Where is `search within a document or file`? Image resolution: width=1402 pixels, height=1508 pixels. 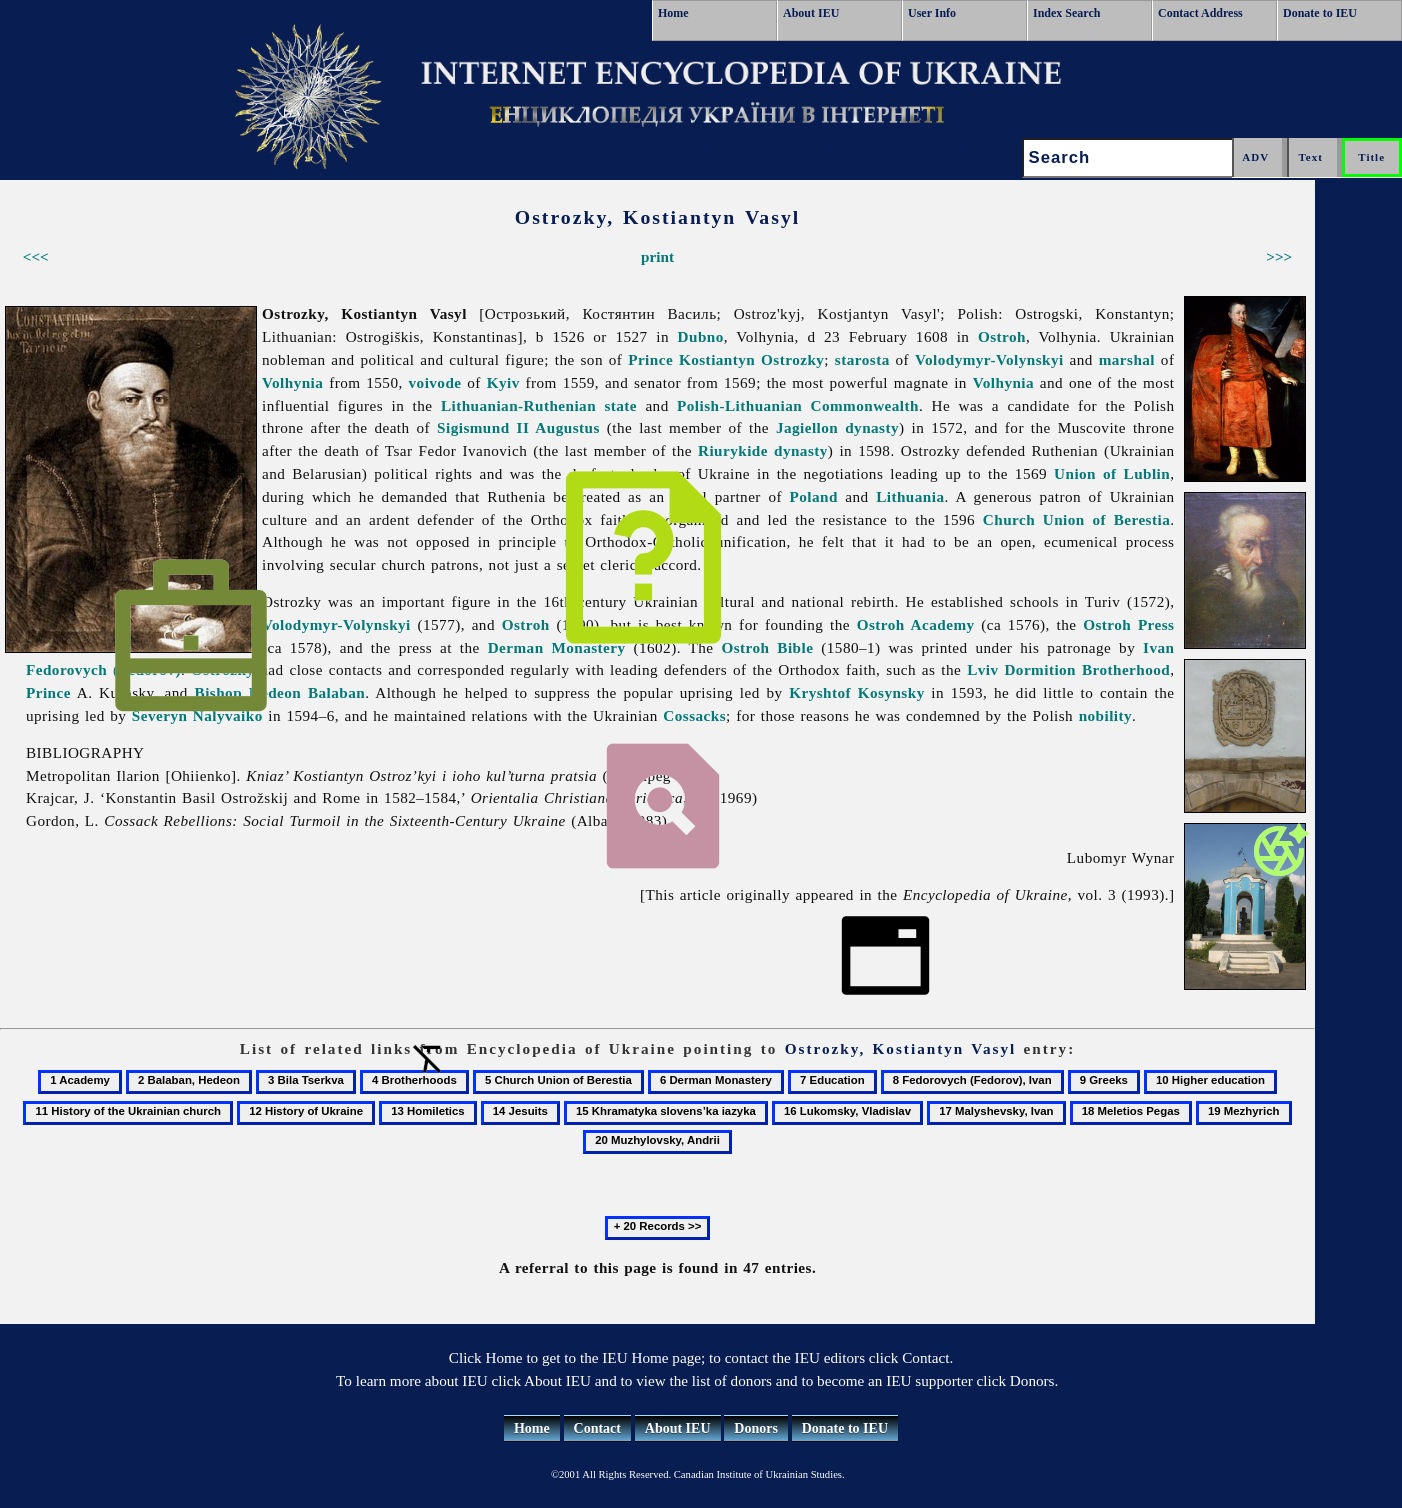
search within a document or file is located at coordinates (663, 806).